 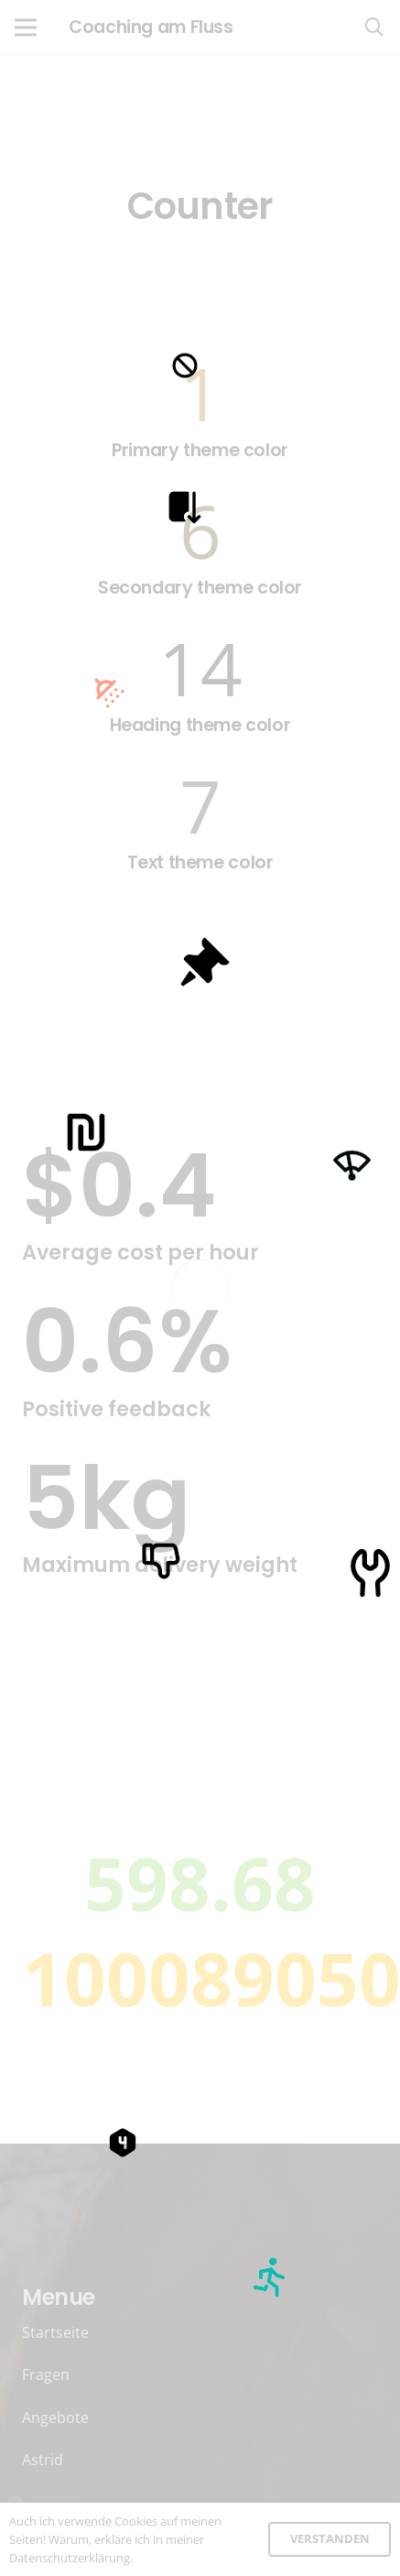 I want to click on step 4 in a multi-step process, so click(x=123, y=2143).